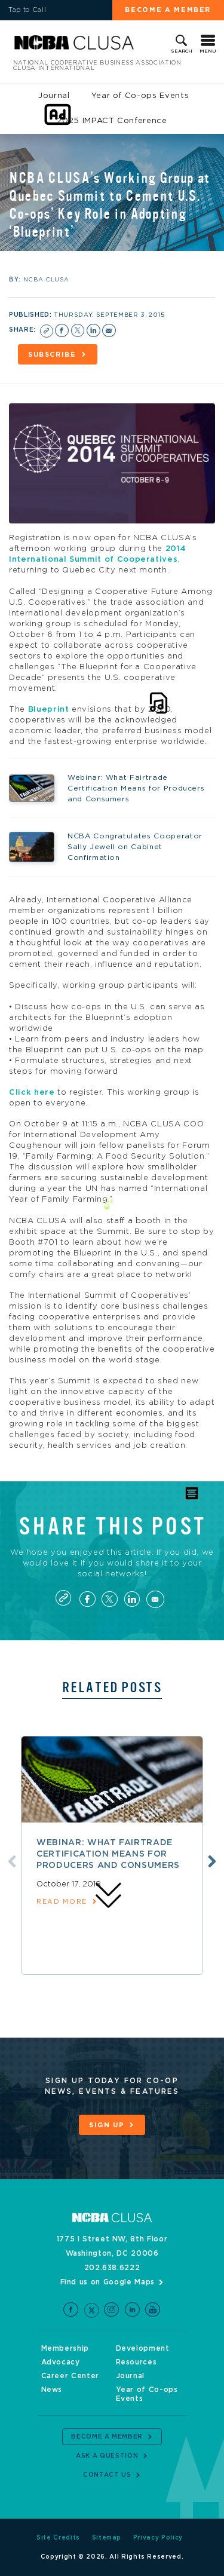  What do you see at coordinates (192, 1493) in the screenshot?
I see `center align text` at bounding box center [192, 1493].